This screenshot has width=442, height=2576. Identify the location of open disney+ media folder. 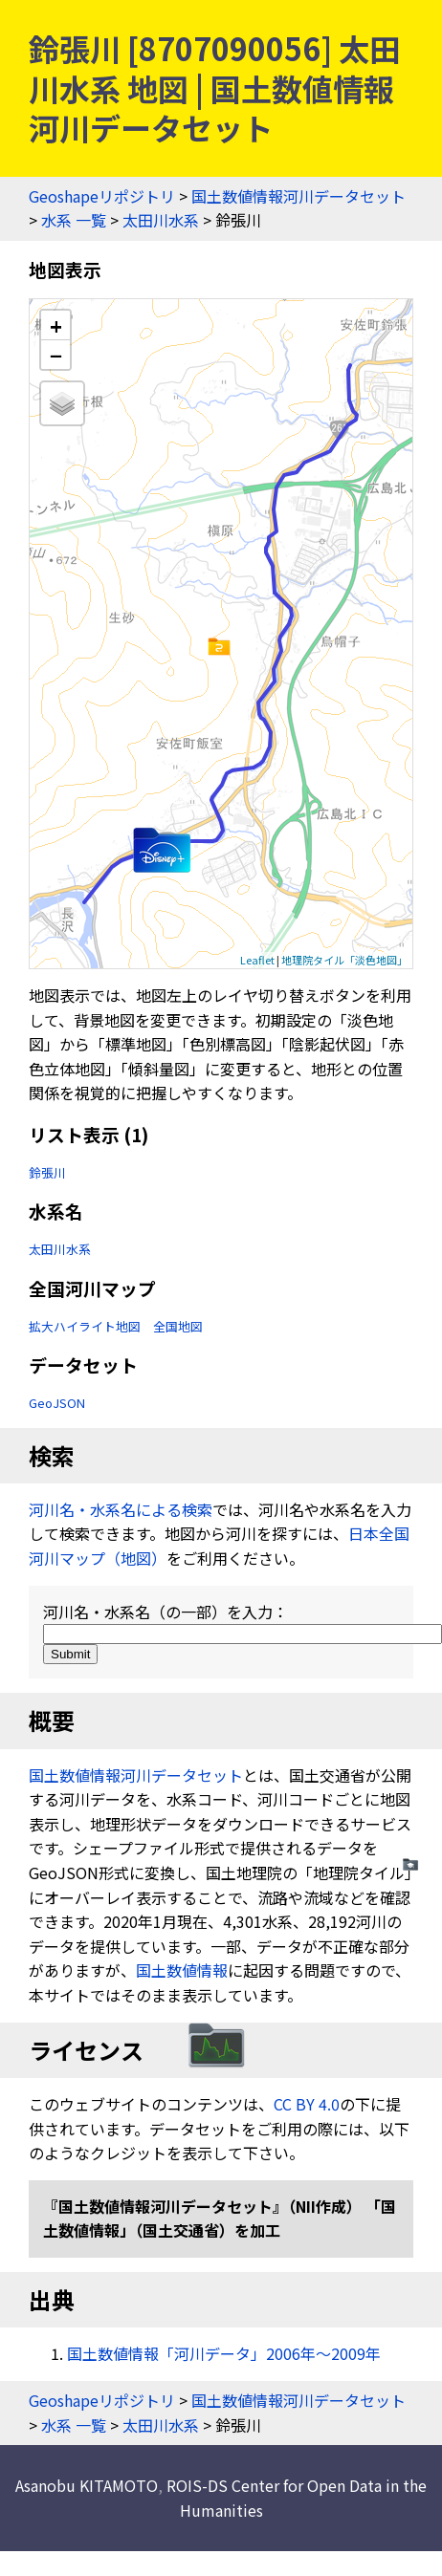
(162, 852).